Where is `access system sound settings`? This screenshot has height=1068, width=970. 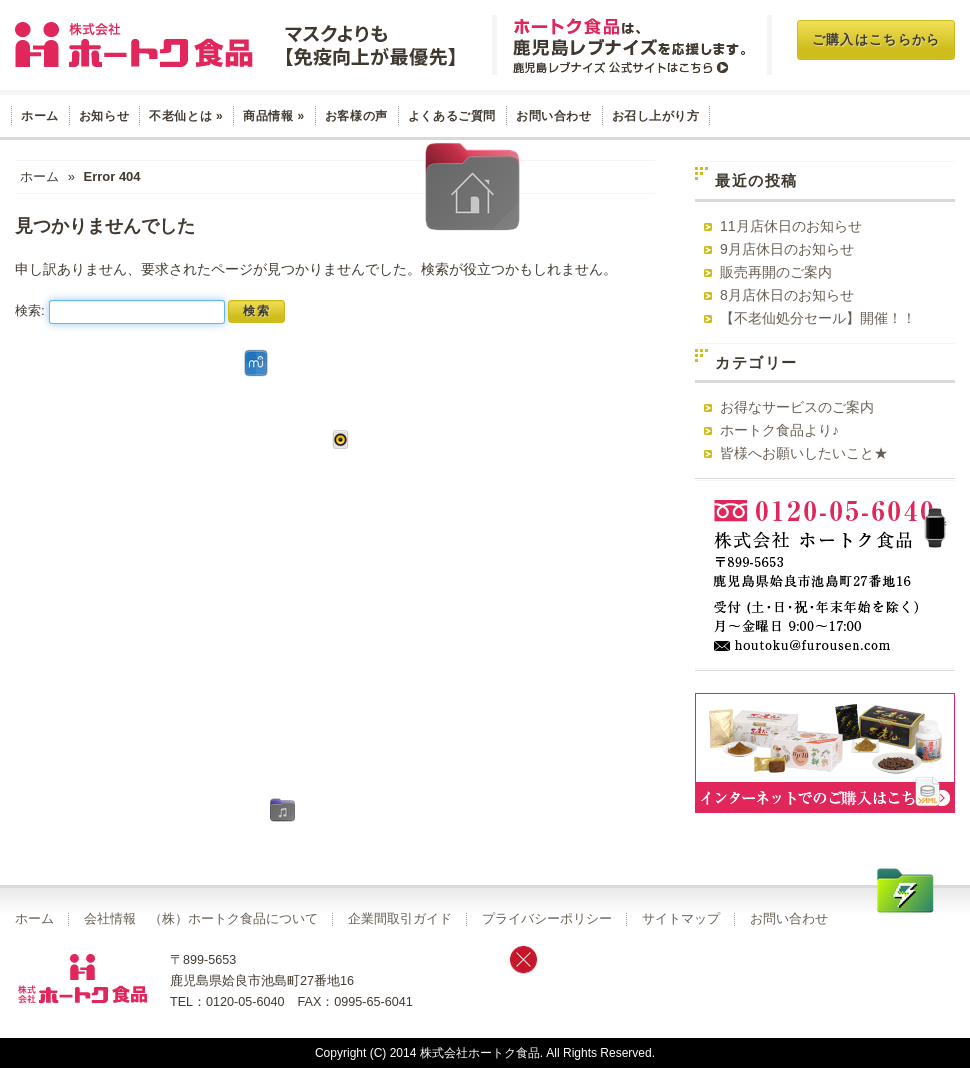 access system sound settings is located at coordinates (340, 439).